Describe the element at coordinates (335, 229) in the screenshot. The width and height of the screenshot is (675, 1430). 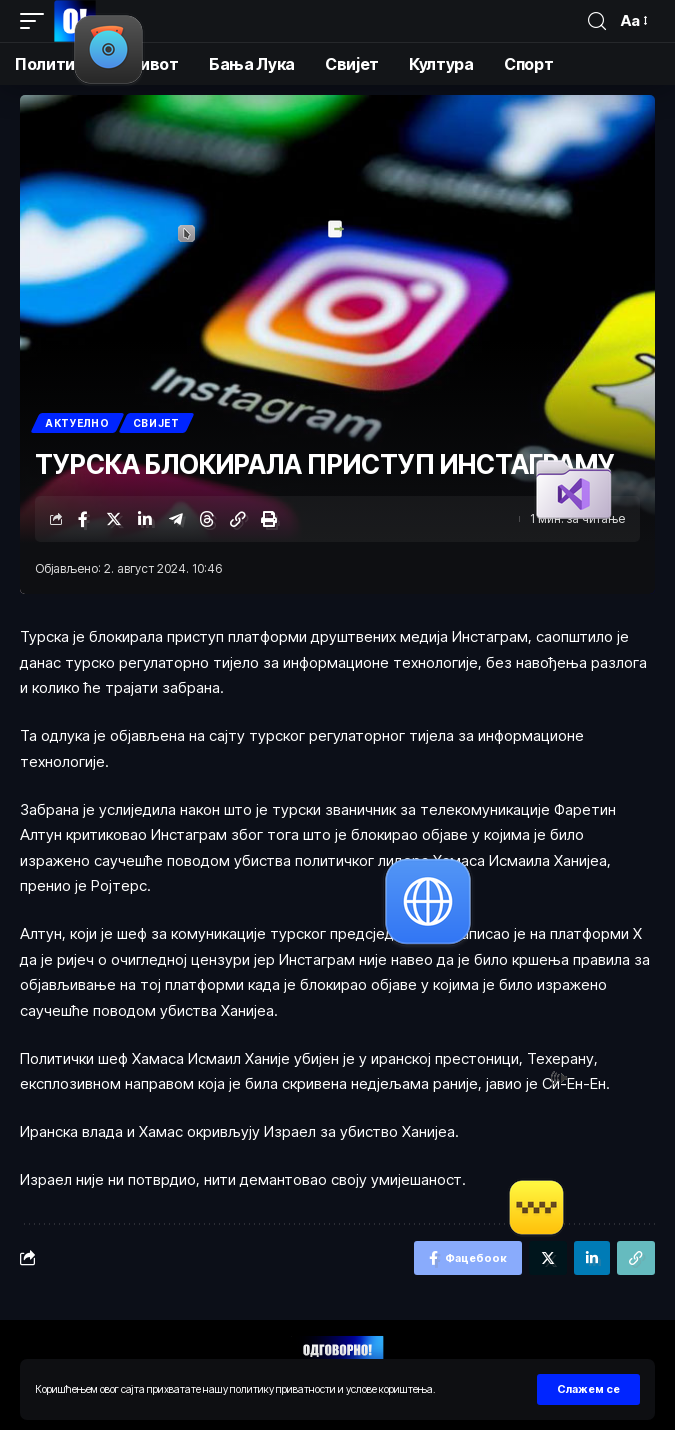
I see `export document to another location` at that location.